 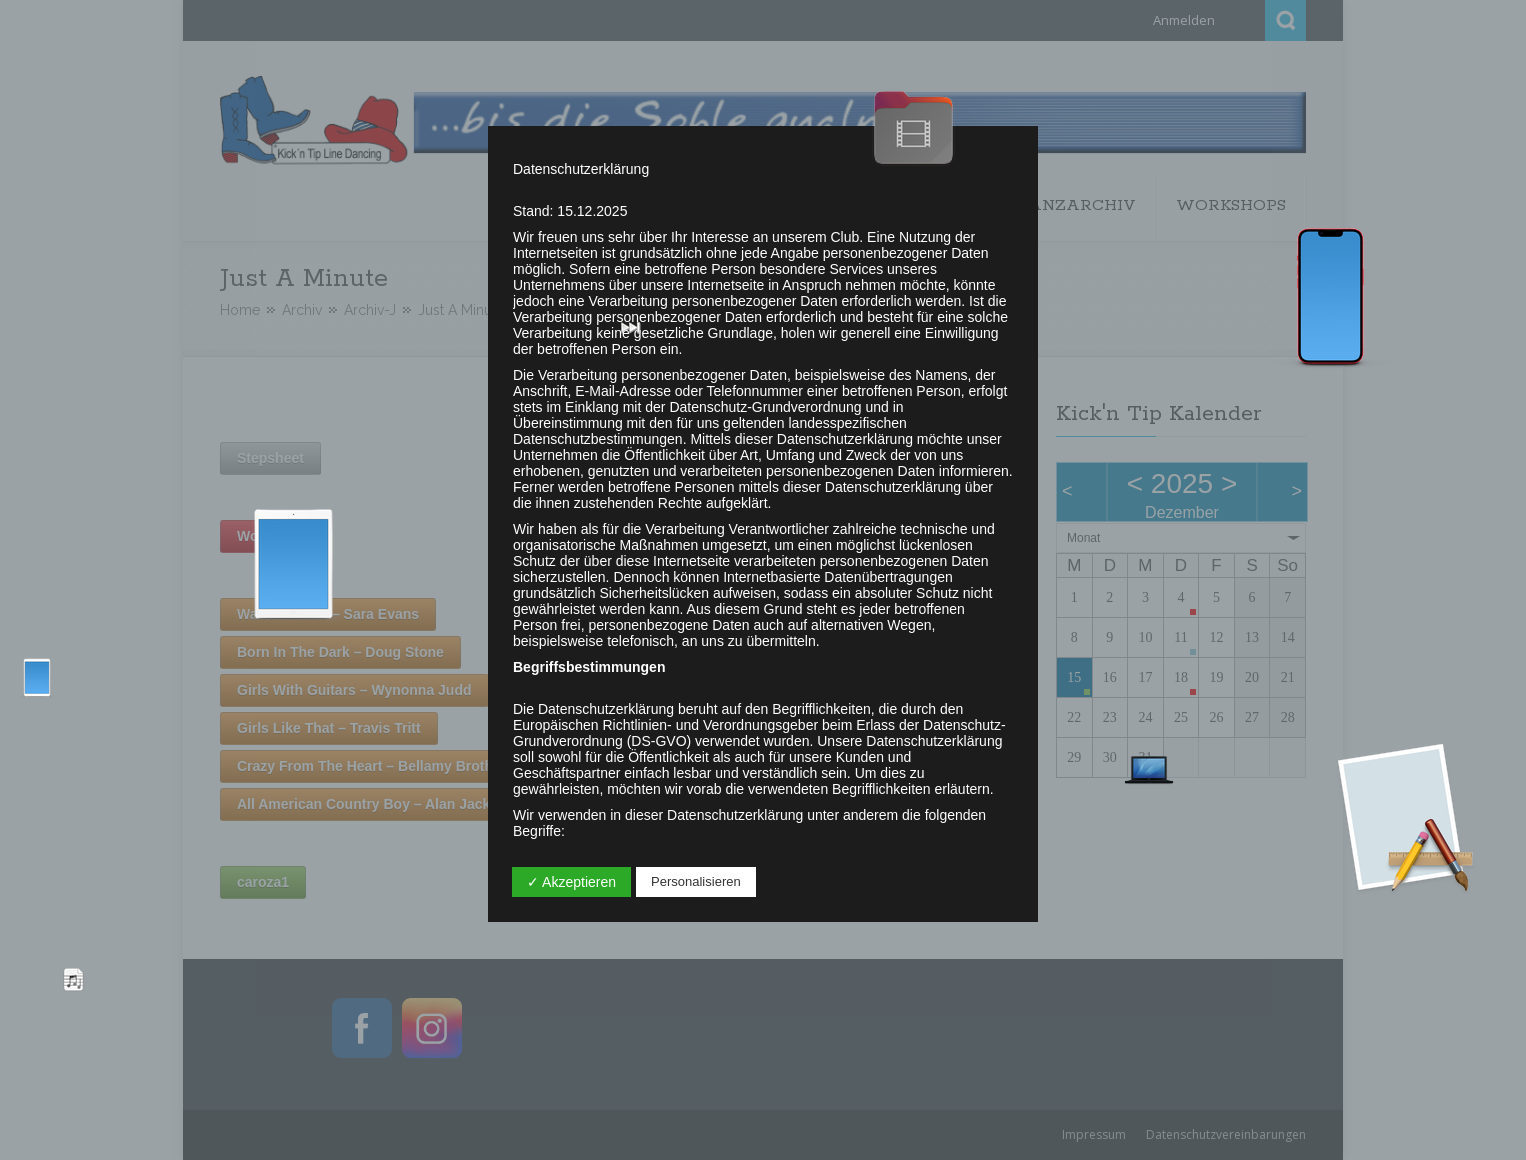 I want to click on an iMelody audio file, so click(x=73, y=979).